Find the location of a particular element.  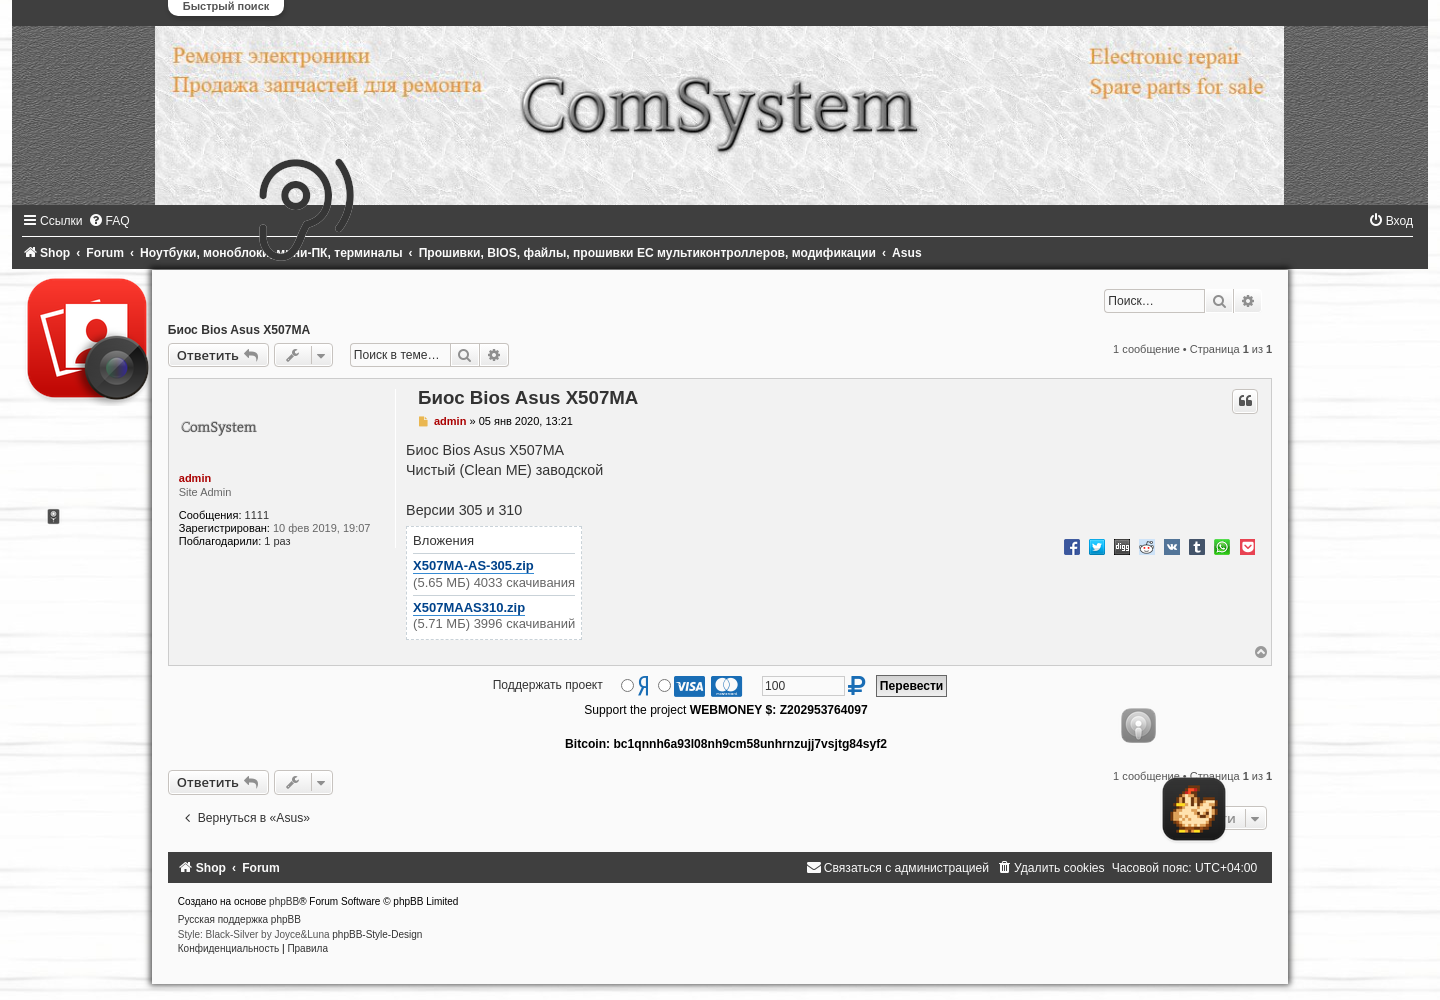

open Déjà Dup backup application is located at coordinates (53, 516).